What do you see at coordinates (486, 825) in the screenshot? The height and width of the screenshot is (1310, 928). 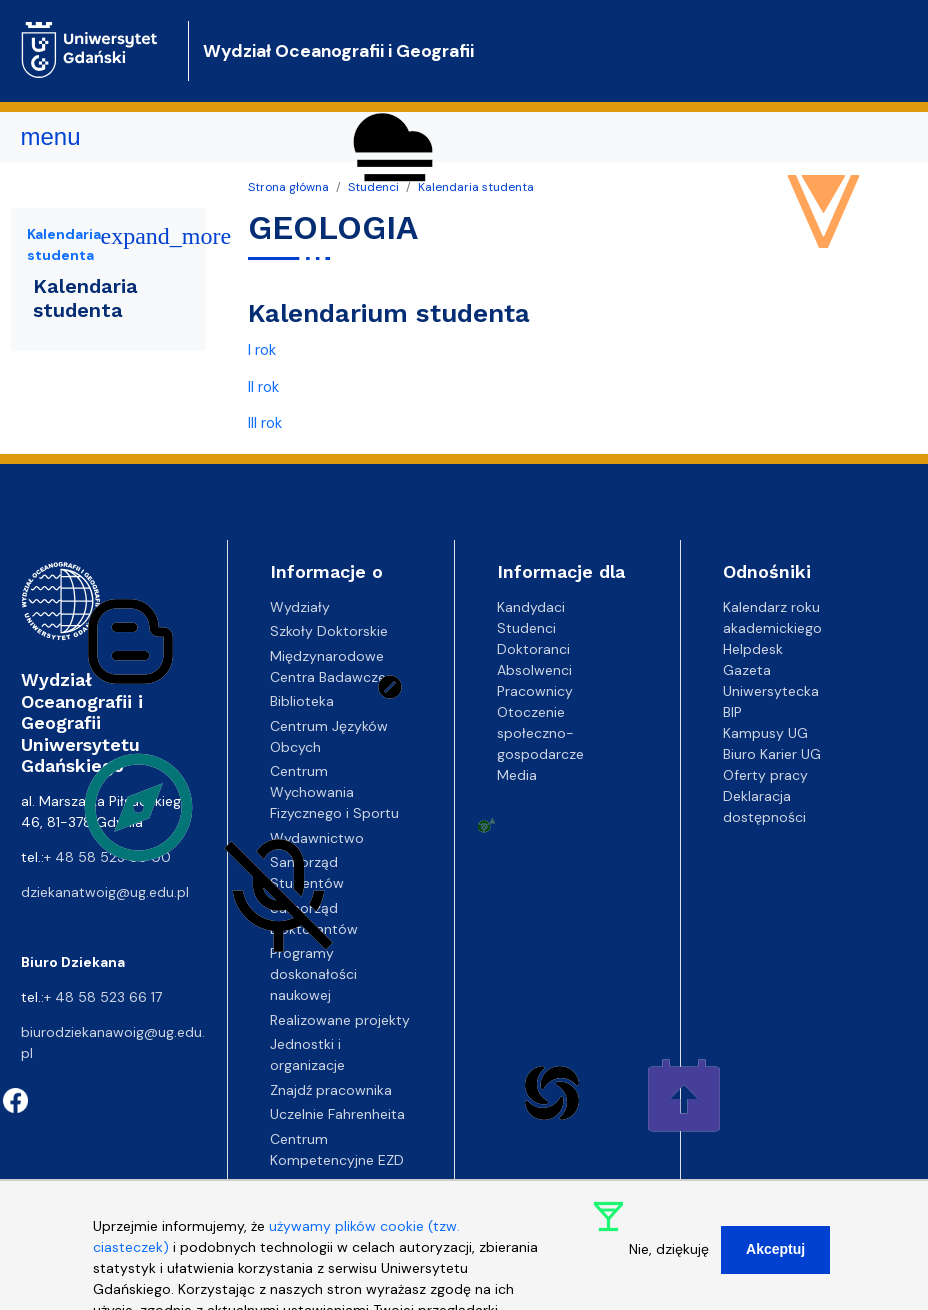 I see `kubespray project logo` at bounding box center [486, 825].